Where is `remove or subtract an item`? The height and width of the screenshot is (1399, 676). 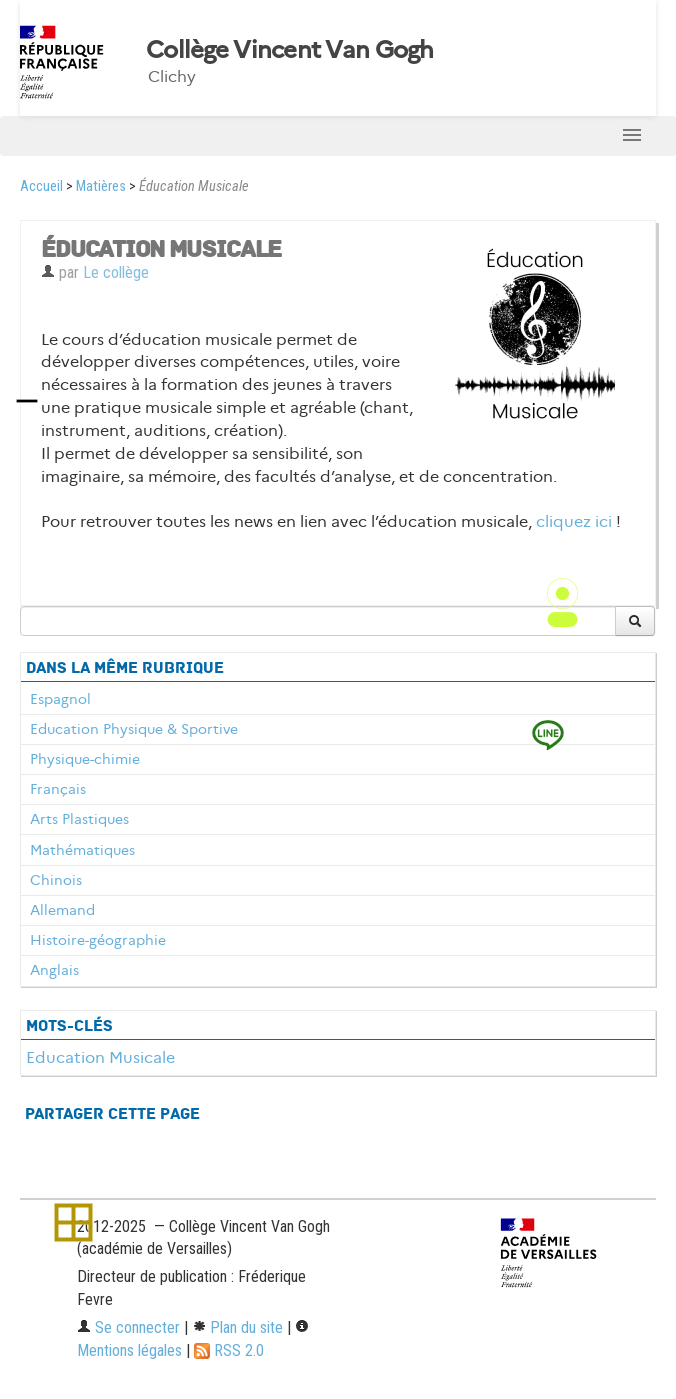 remove or subtract an item is located at coordinates (27, 401).